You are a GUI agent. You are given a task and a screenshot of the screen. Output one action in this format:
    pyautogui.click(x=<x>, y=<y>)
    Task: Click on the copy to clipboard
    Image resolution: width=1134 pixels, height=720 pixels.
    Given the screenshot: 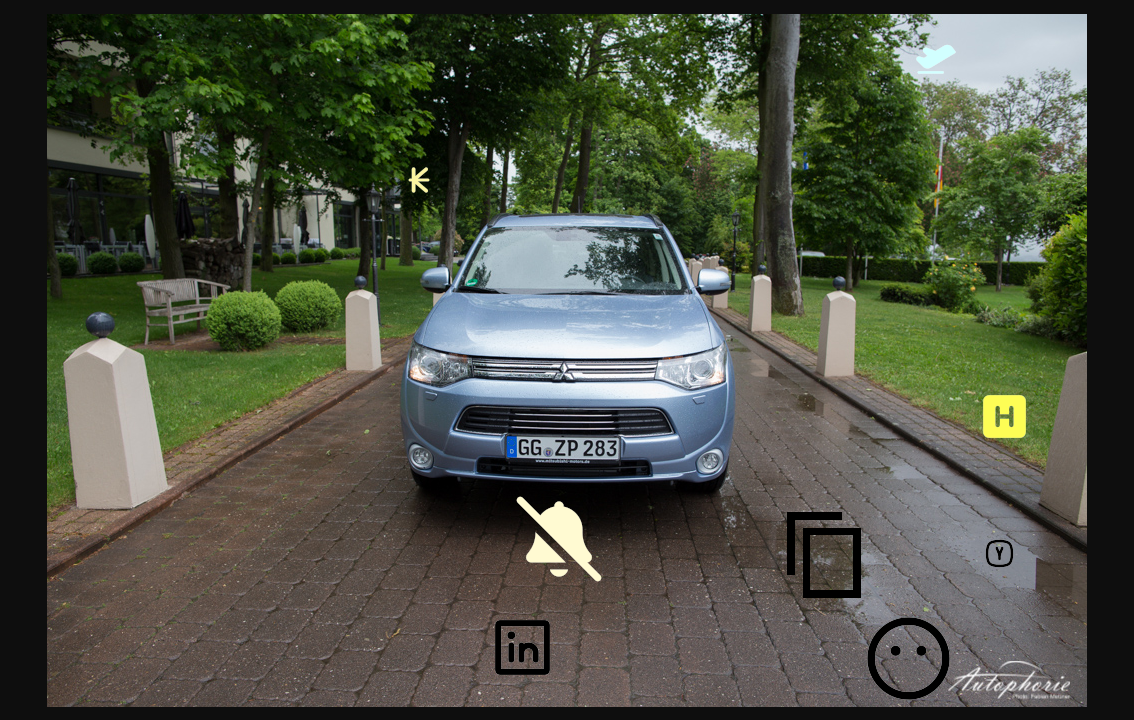 What is the action you would take?
    pyautogui.click(x=826, y=555)
    